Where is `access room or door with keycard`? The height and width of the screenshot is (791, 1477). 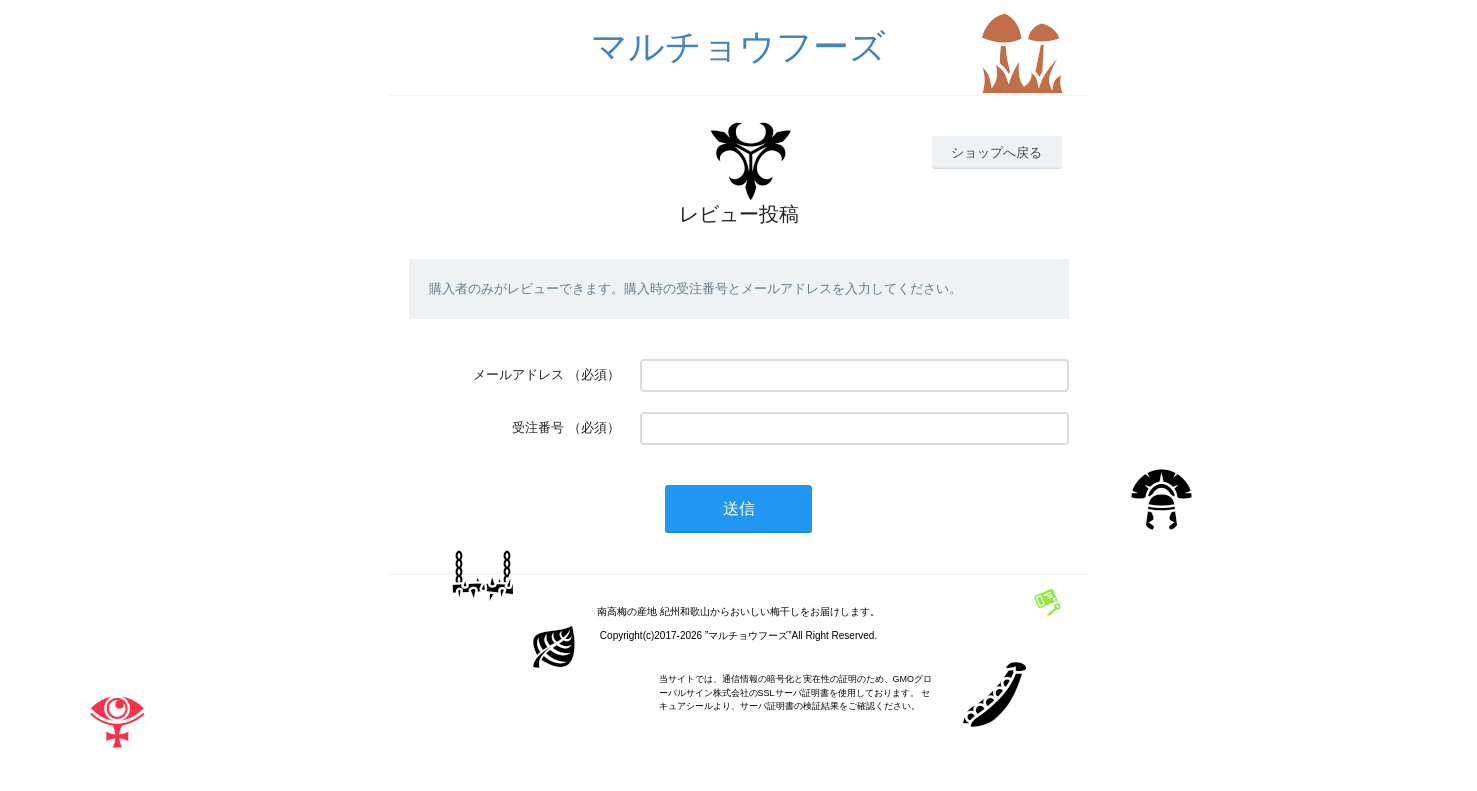
access room or door with keycard is located at coordinates (1047, 602).